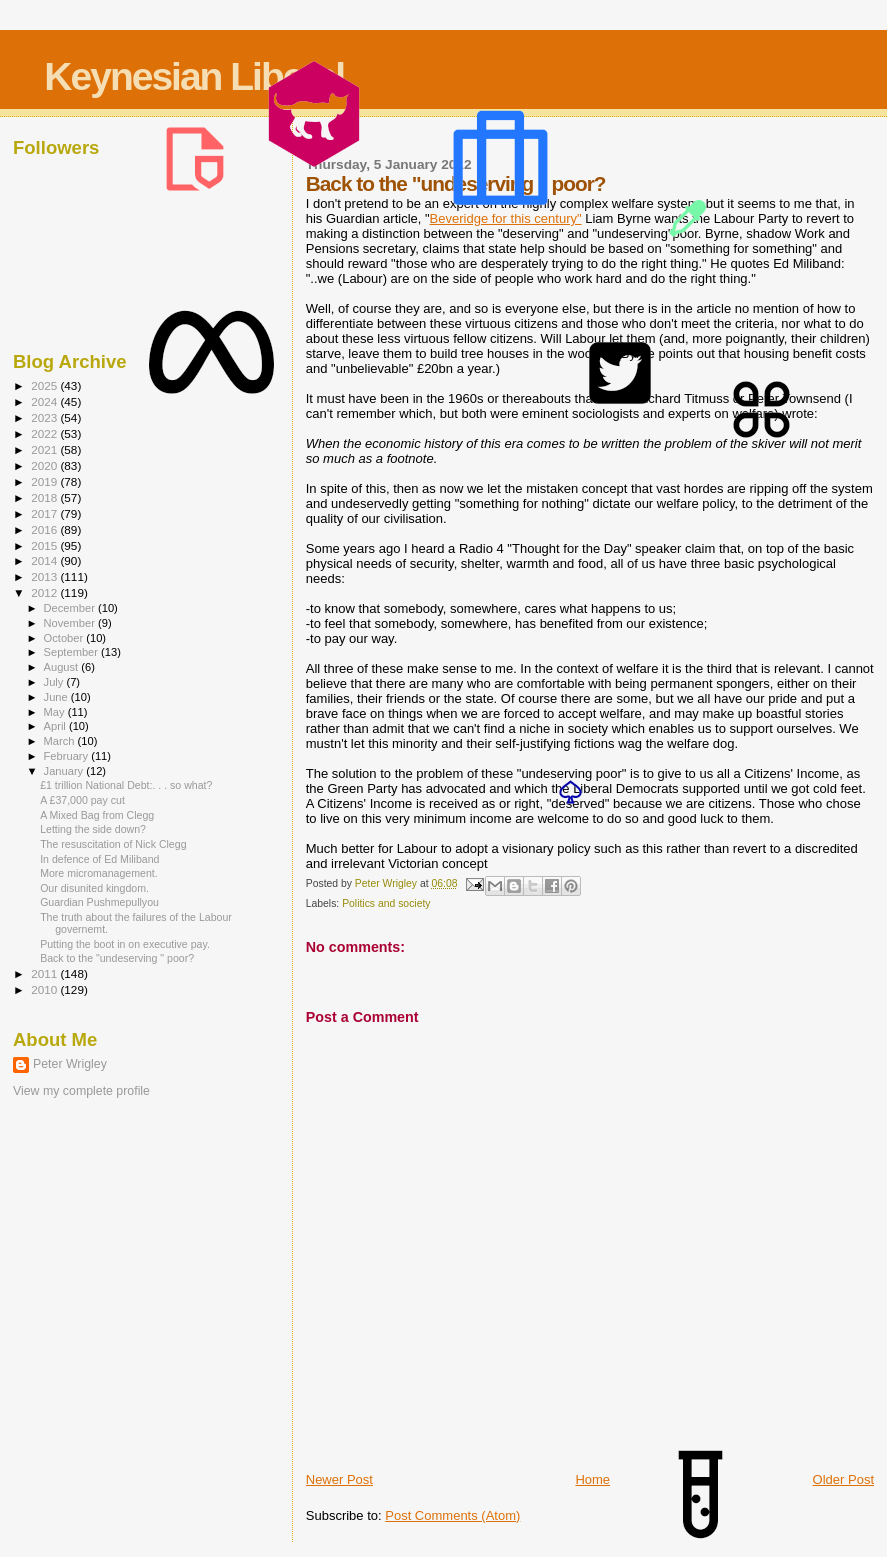  What do you see at coordinates (700, 1494) in the screenshot?
I see `access lab results or test data` at bounding box center [700, 1494].